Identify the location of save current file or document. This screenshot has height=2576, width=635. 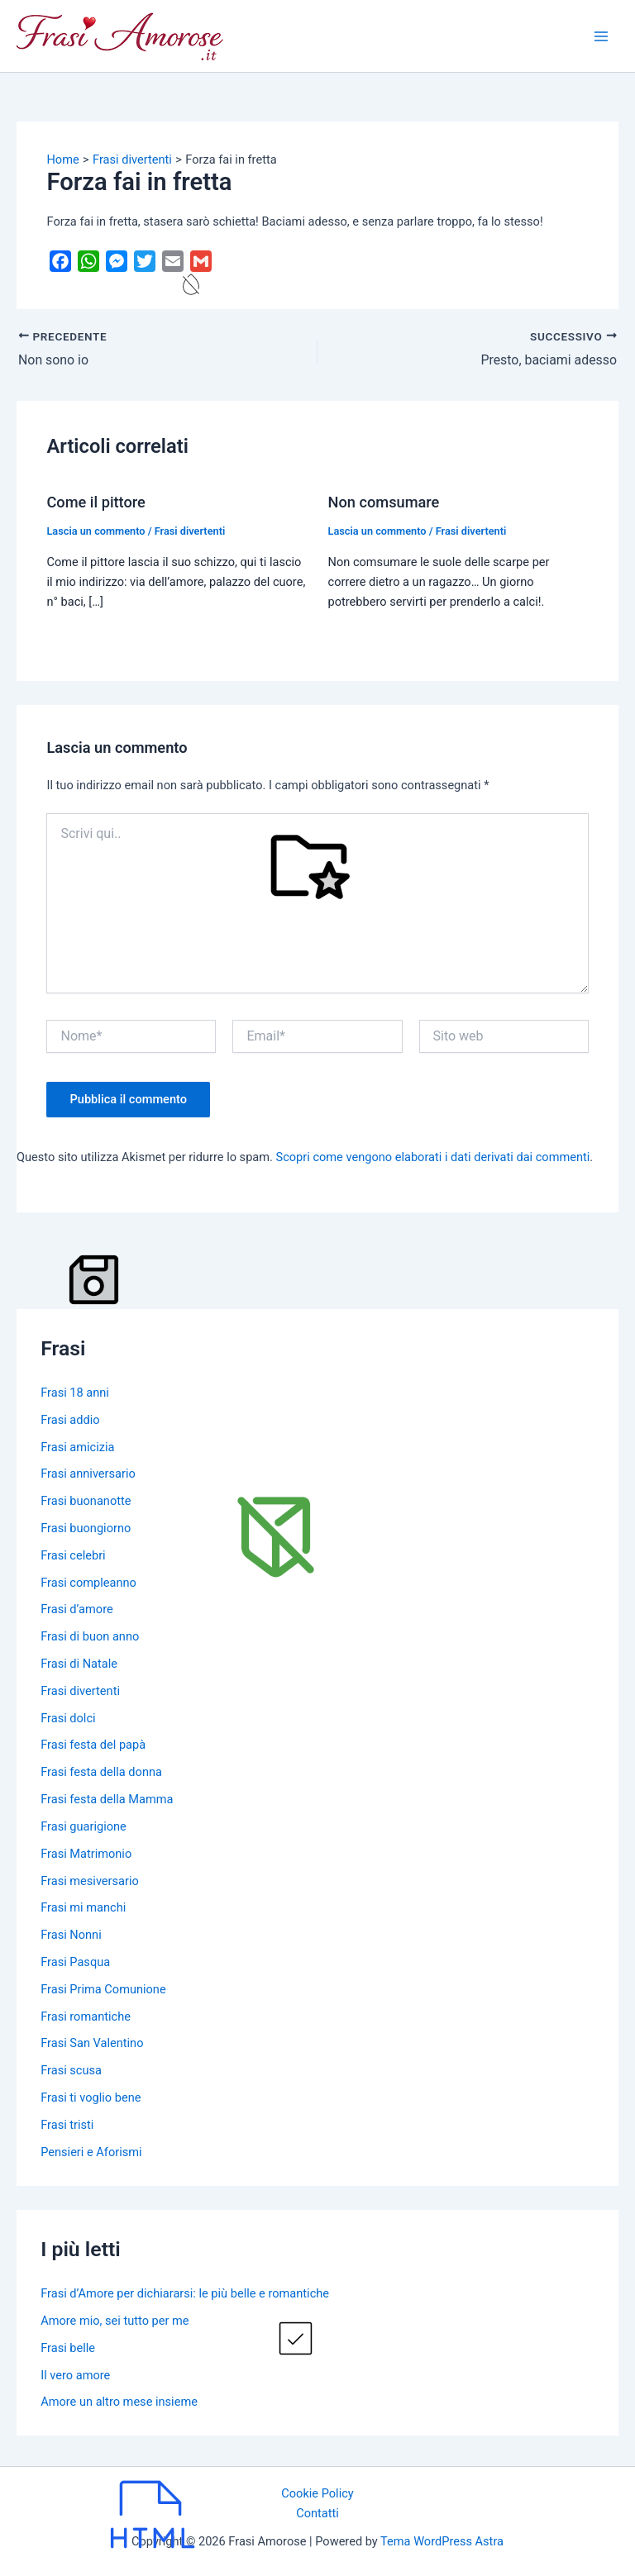
(93, 1279).